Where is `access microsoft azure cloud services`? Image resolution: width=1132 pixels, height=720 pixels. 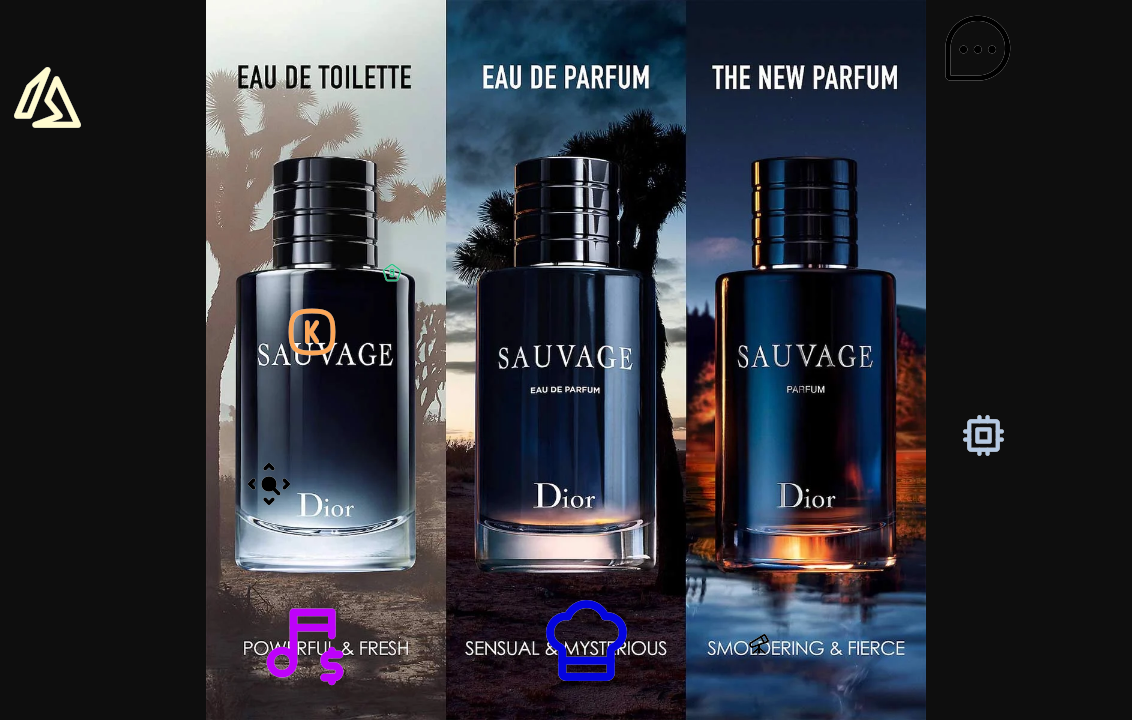 access microsoft azure cloud services is located at coordinates (47, 100).